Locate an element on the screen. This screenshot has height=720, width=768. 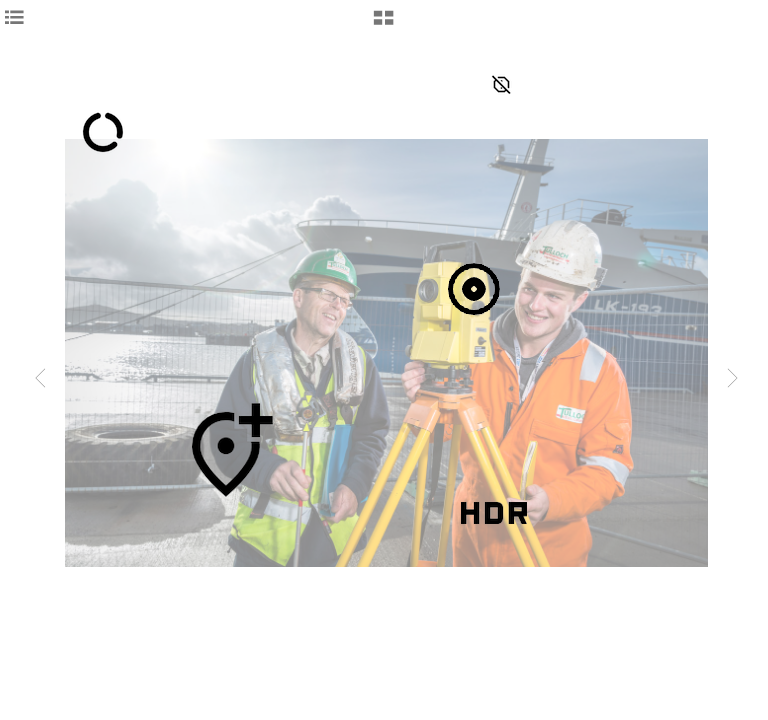
add a new location pin to the map is located at coordinates (226, 450).